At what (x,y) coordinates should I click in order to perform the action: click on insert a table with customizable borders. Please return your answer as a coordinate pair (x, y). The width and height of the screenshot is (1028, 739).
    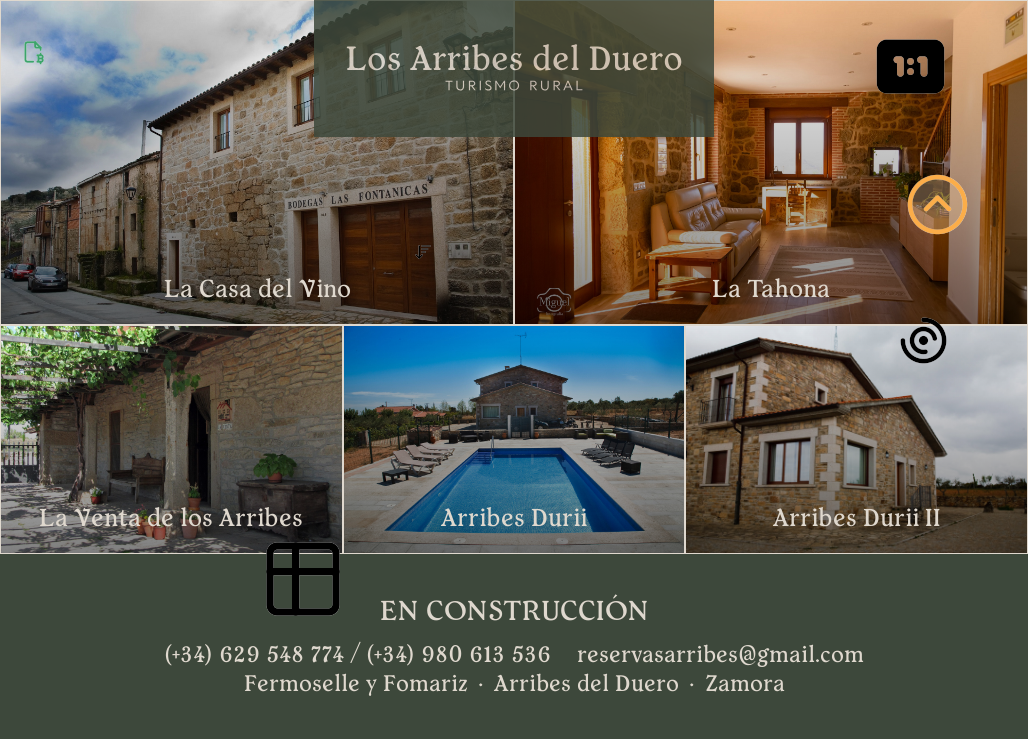
    Looking at the image, I should click on (303, 579).